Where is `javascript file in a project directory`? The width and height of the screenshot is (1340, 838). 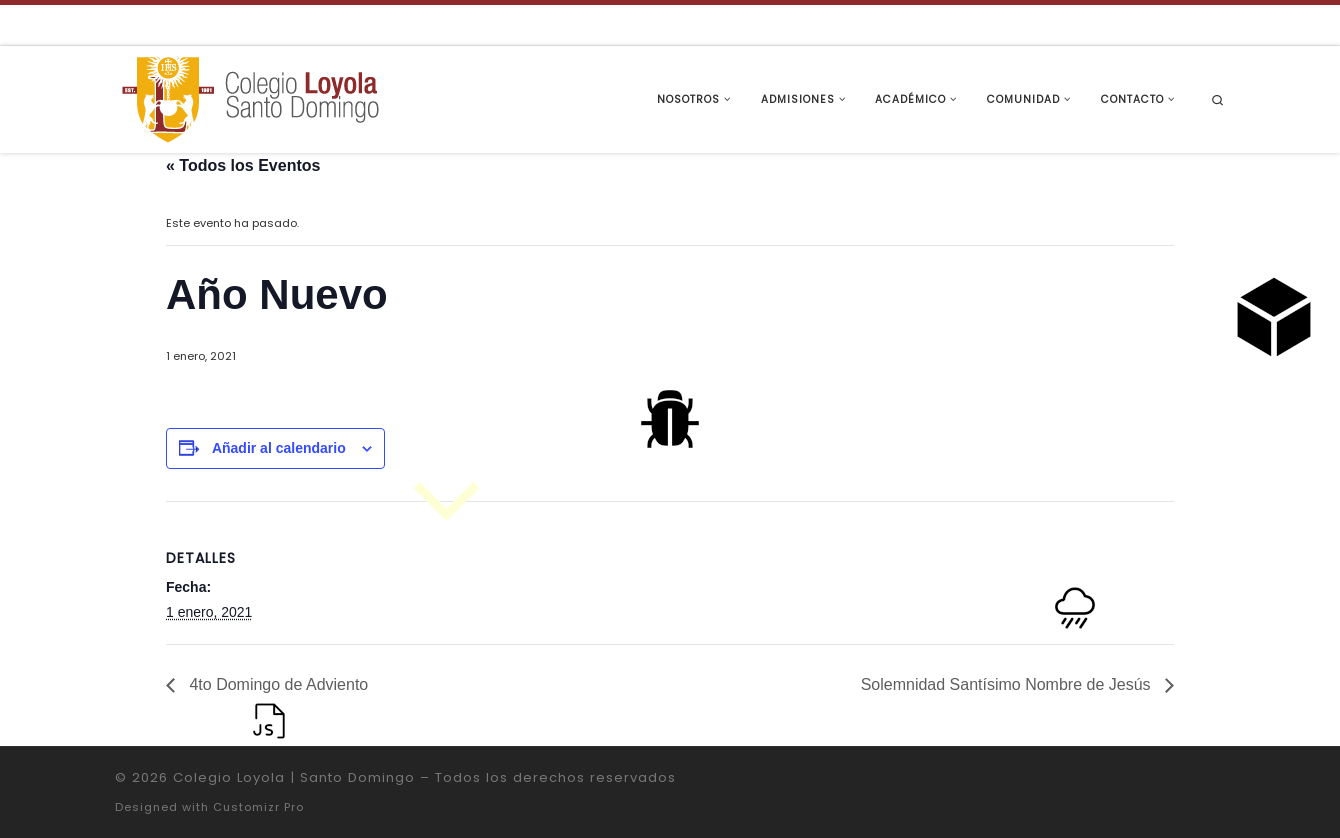
javascript file in a project directory is located at coordinates (270, 721).